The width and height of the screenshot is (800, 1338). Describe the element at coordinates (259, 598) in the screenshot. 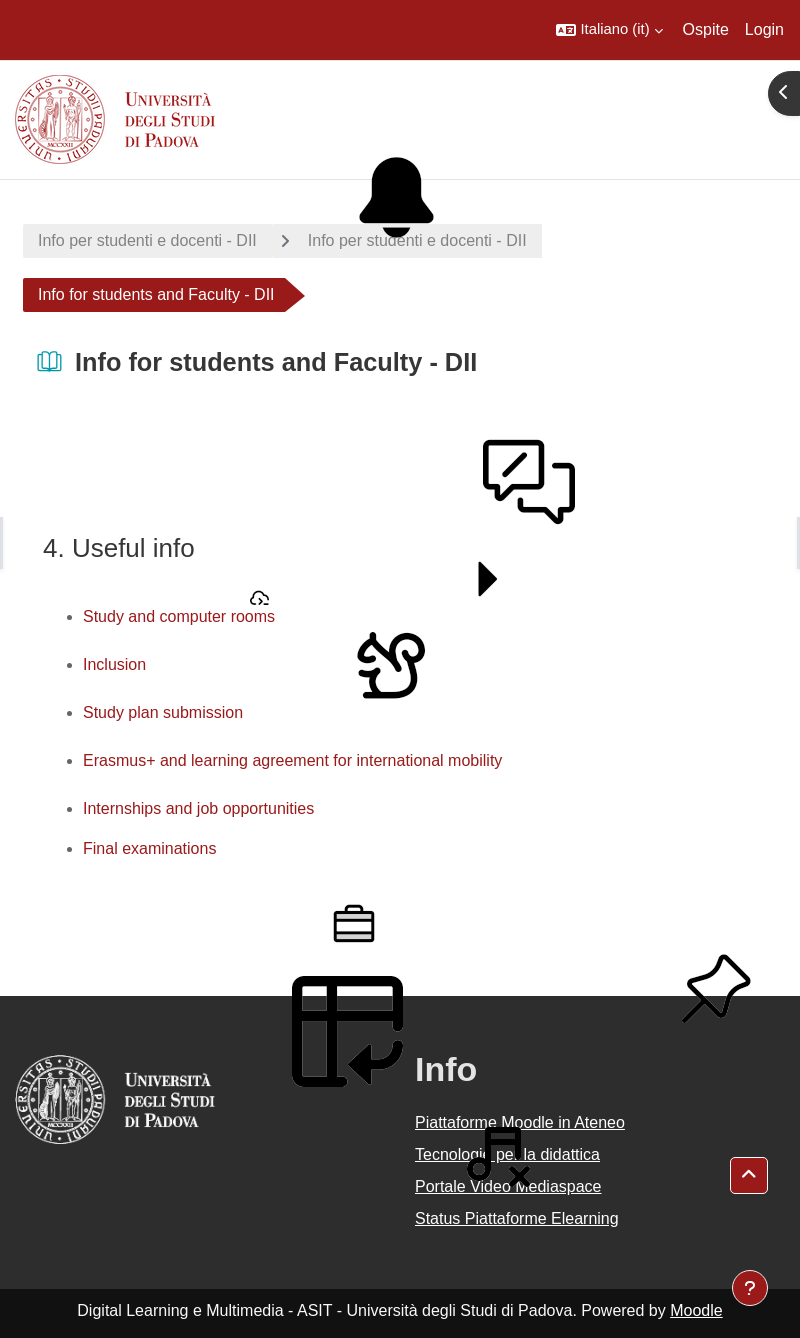

I see `access cloud-based AI agent or assistant` at that location.